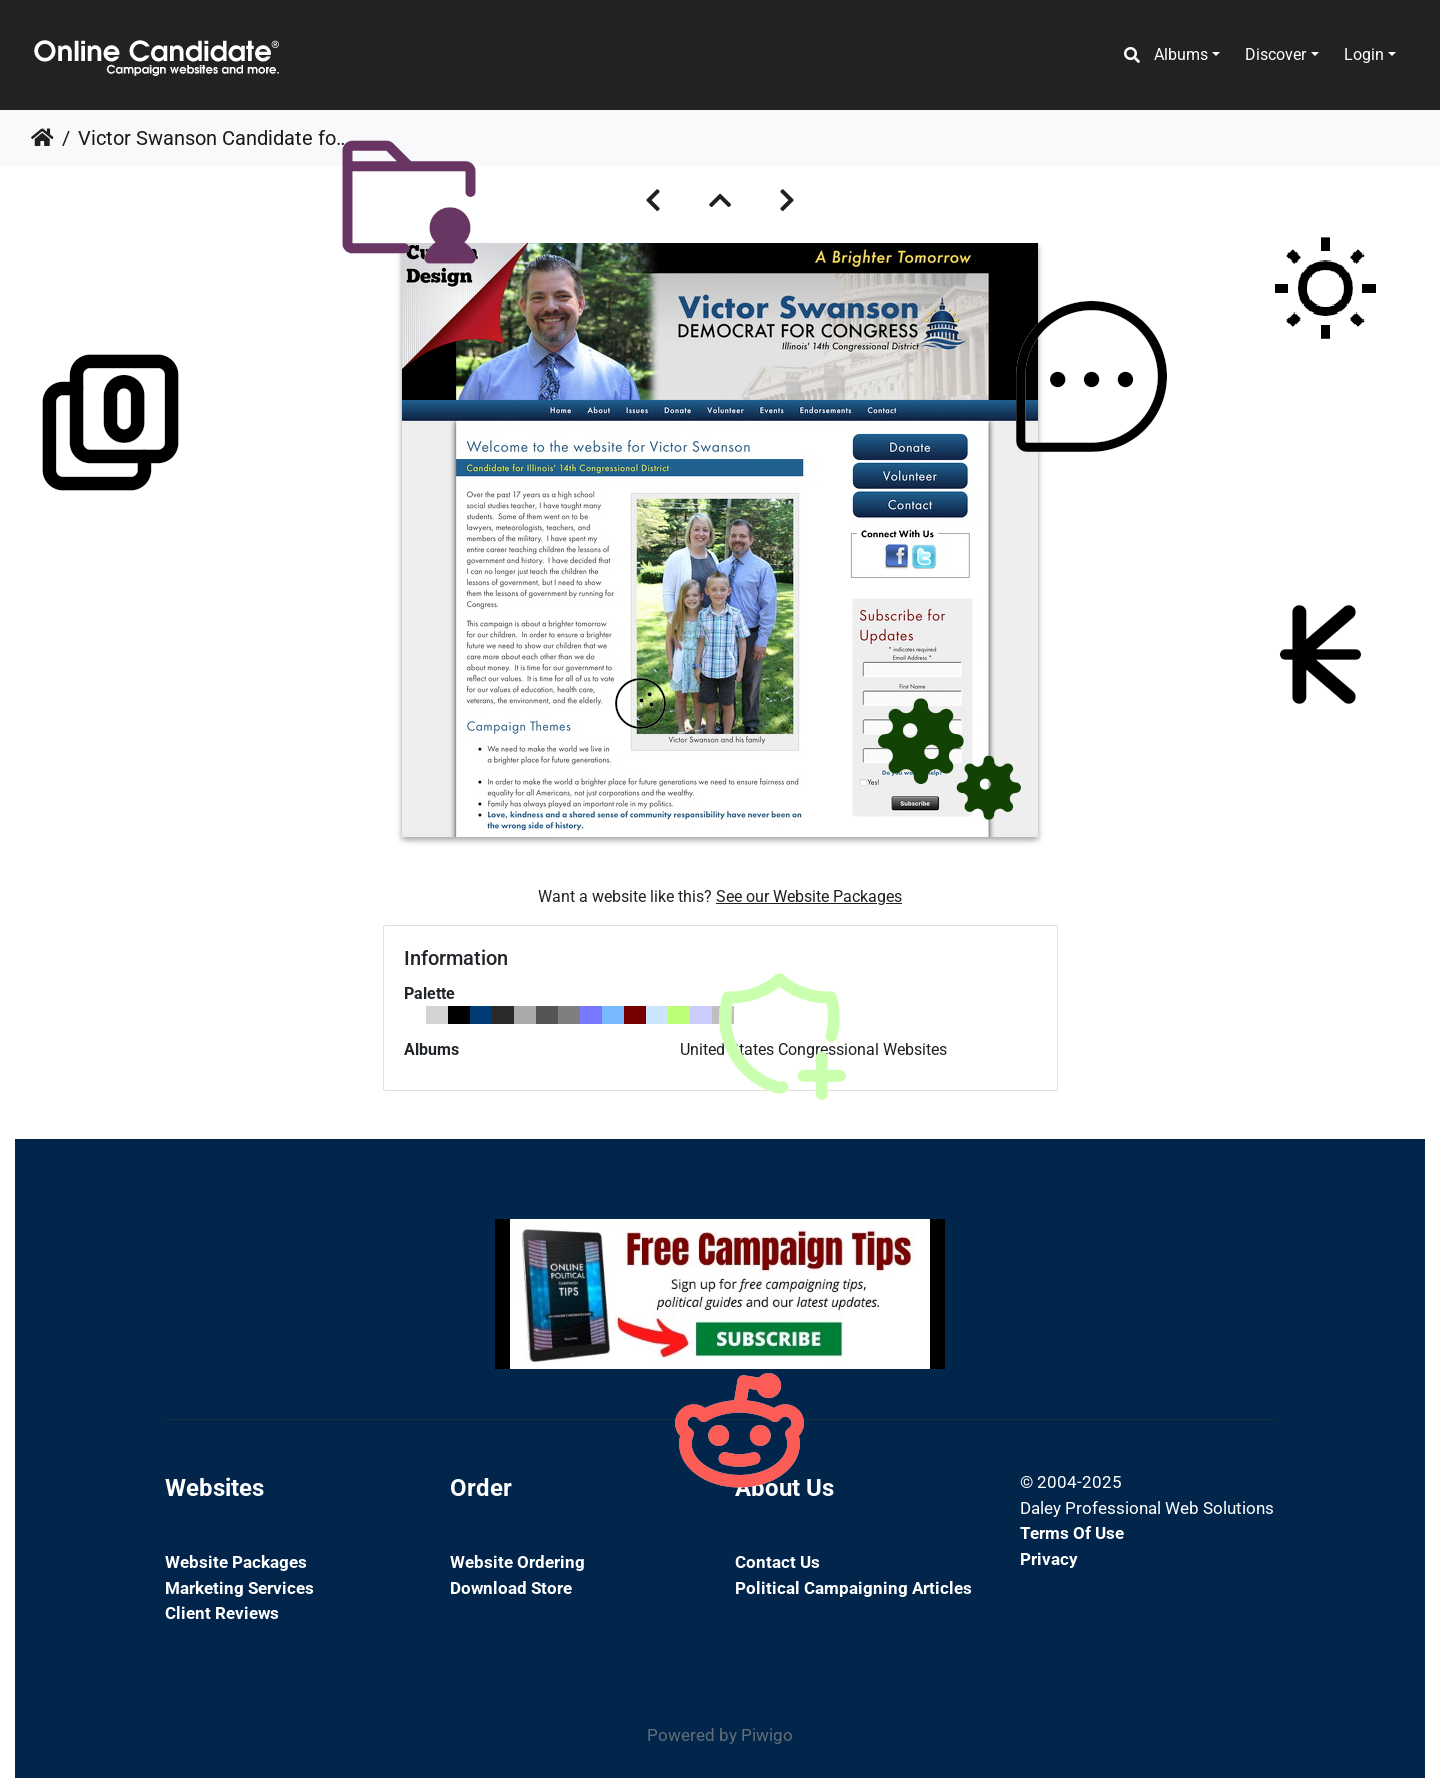  Describe the element at coordinates (949, 755) in the screenshot. I see `view detected viruses or threats` at that location.